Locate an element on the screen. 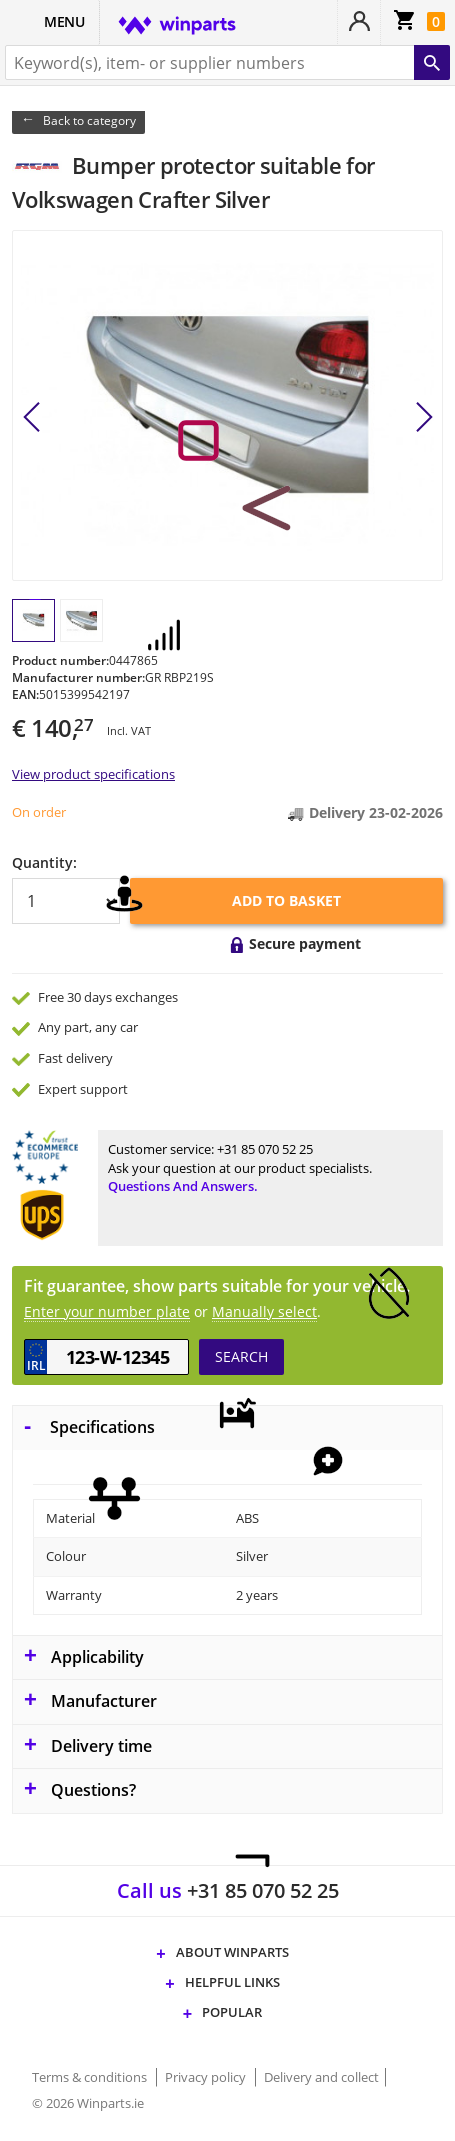 Image resolution: width=455 pixels, height=2141 pixels. view timeline or chronological history is located at coordinates (114, 1498).